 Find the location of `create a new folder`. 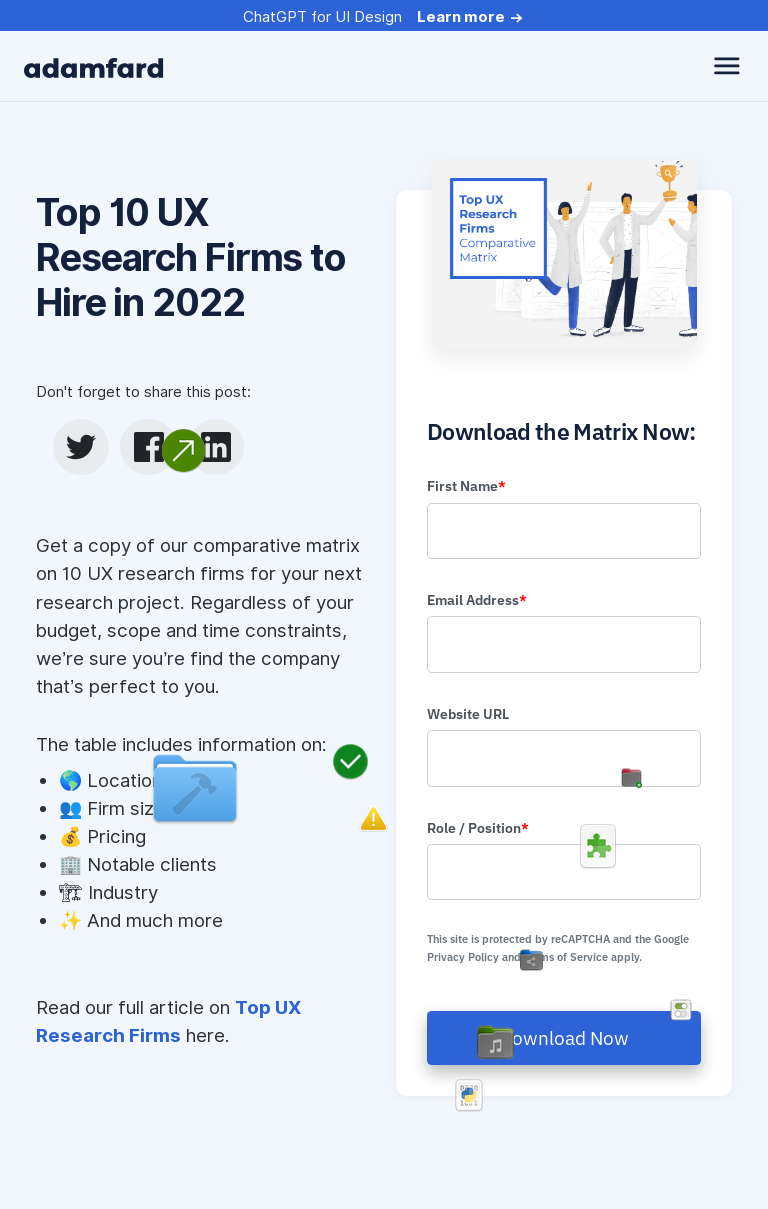

create a new folder is located at coordinates (631, 777).